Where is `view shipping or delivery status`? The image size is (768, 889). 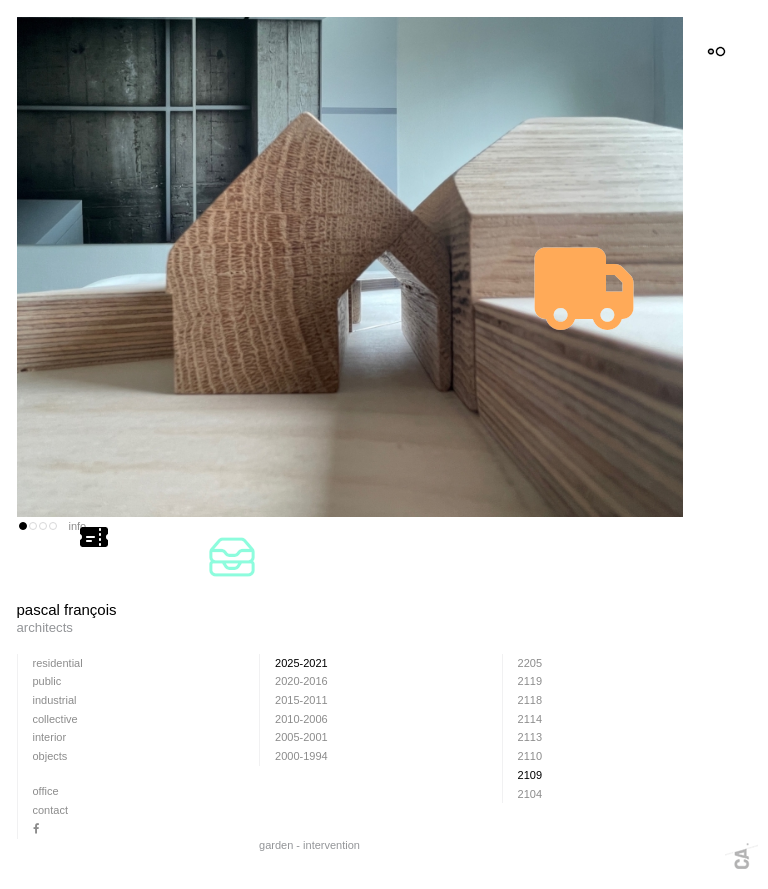 view shipping or delivery status is located at coordinates (584, 286).